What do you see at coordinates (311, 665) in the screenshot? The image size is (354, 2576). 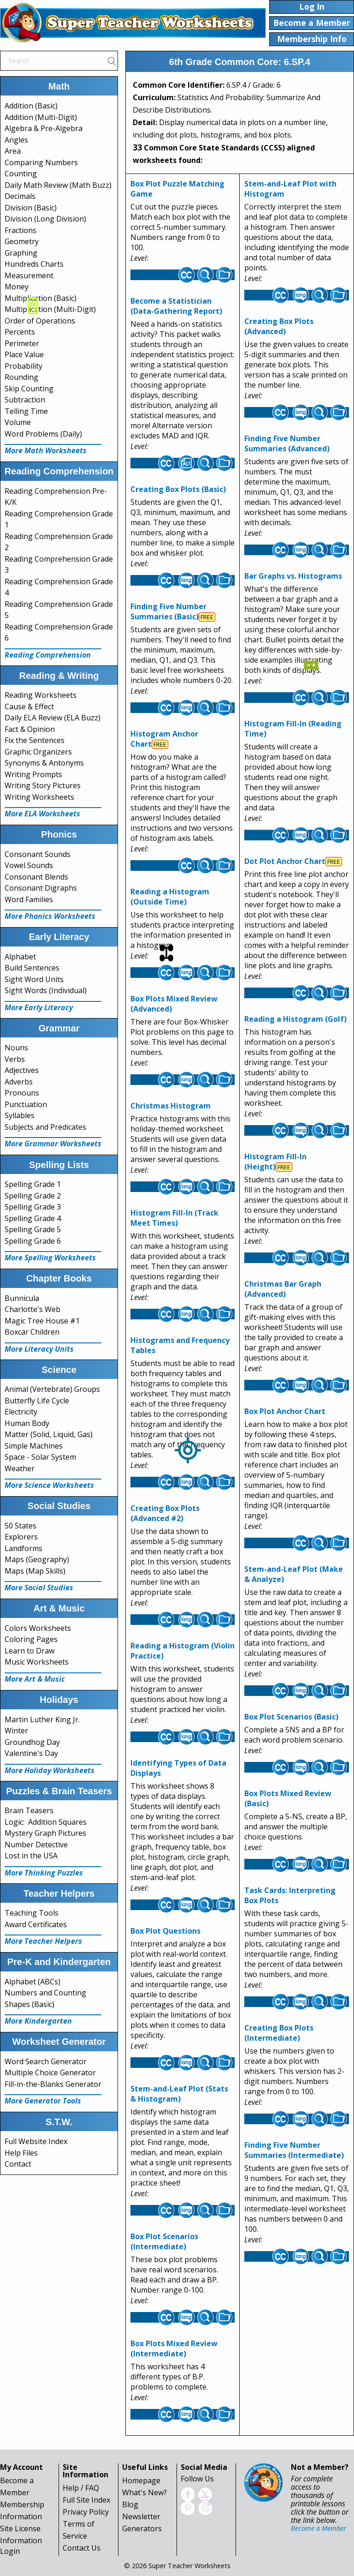 I see `check vehicle battery status` at bounding box center [311, 665].